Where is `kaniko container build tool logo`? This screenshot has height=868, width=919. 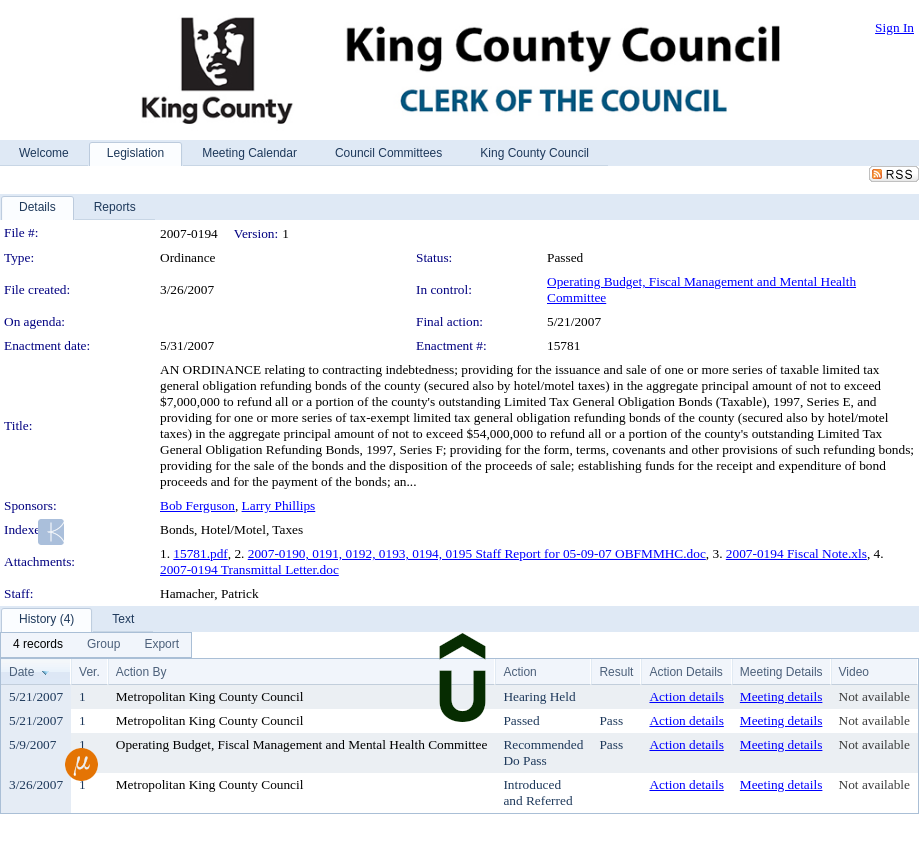
kaniko container build tool logo is located at coordinates (51, 532).